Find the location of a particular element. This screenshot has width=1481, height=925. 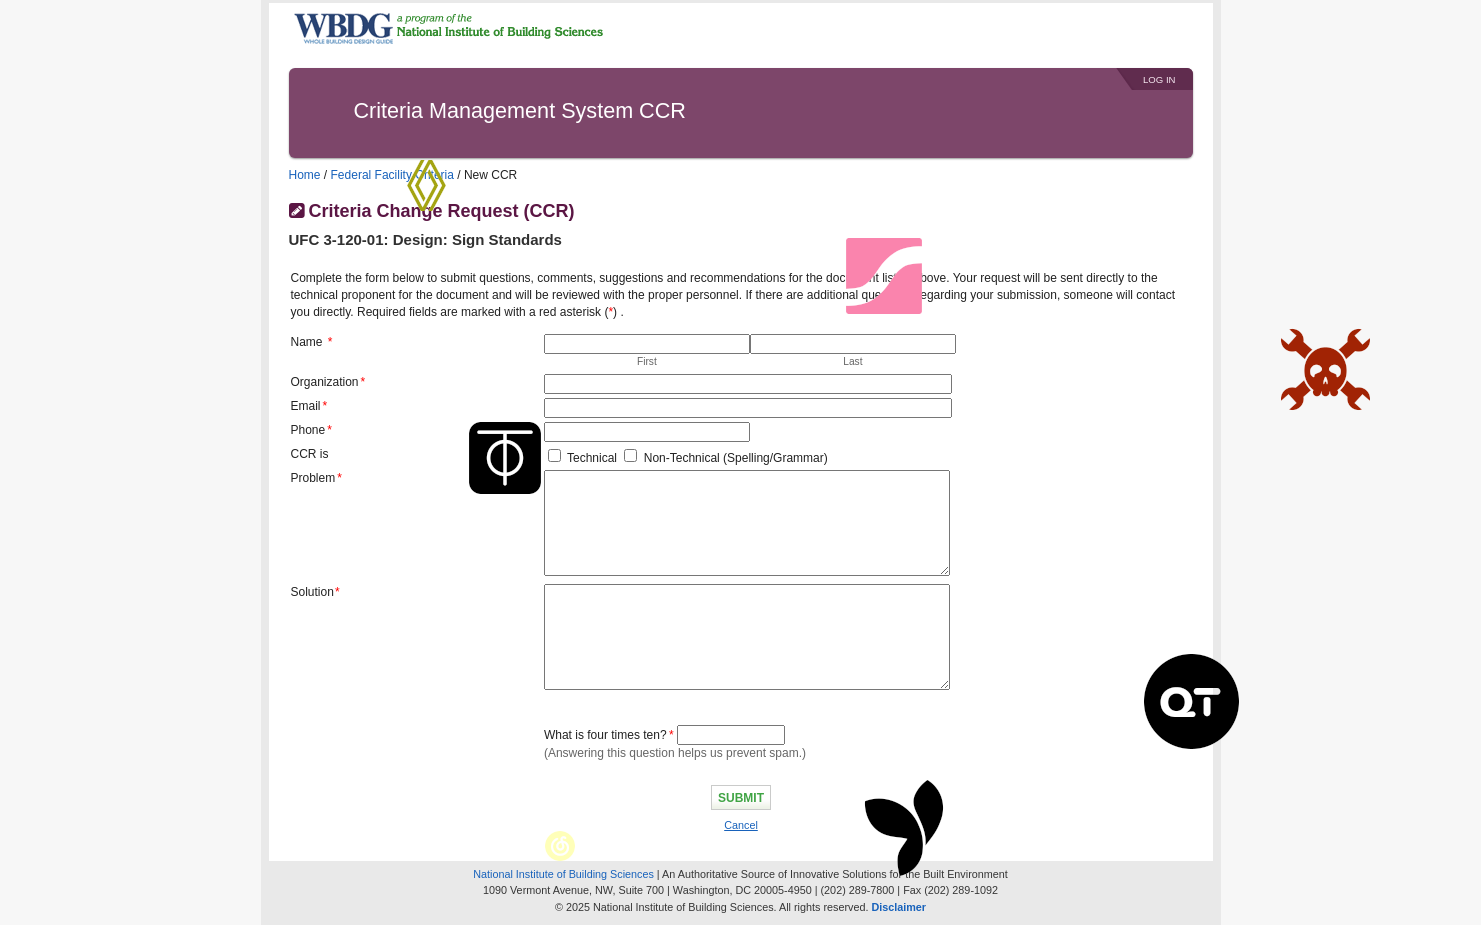

yii php framework logo is located at coordinates (904, 828).